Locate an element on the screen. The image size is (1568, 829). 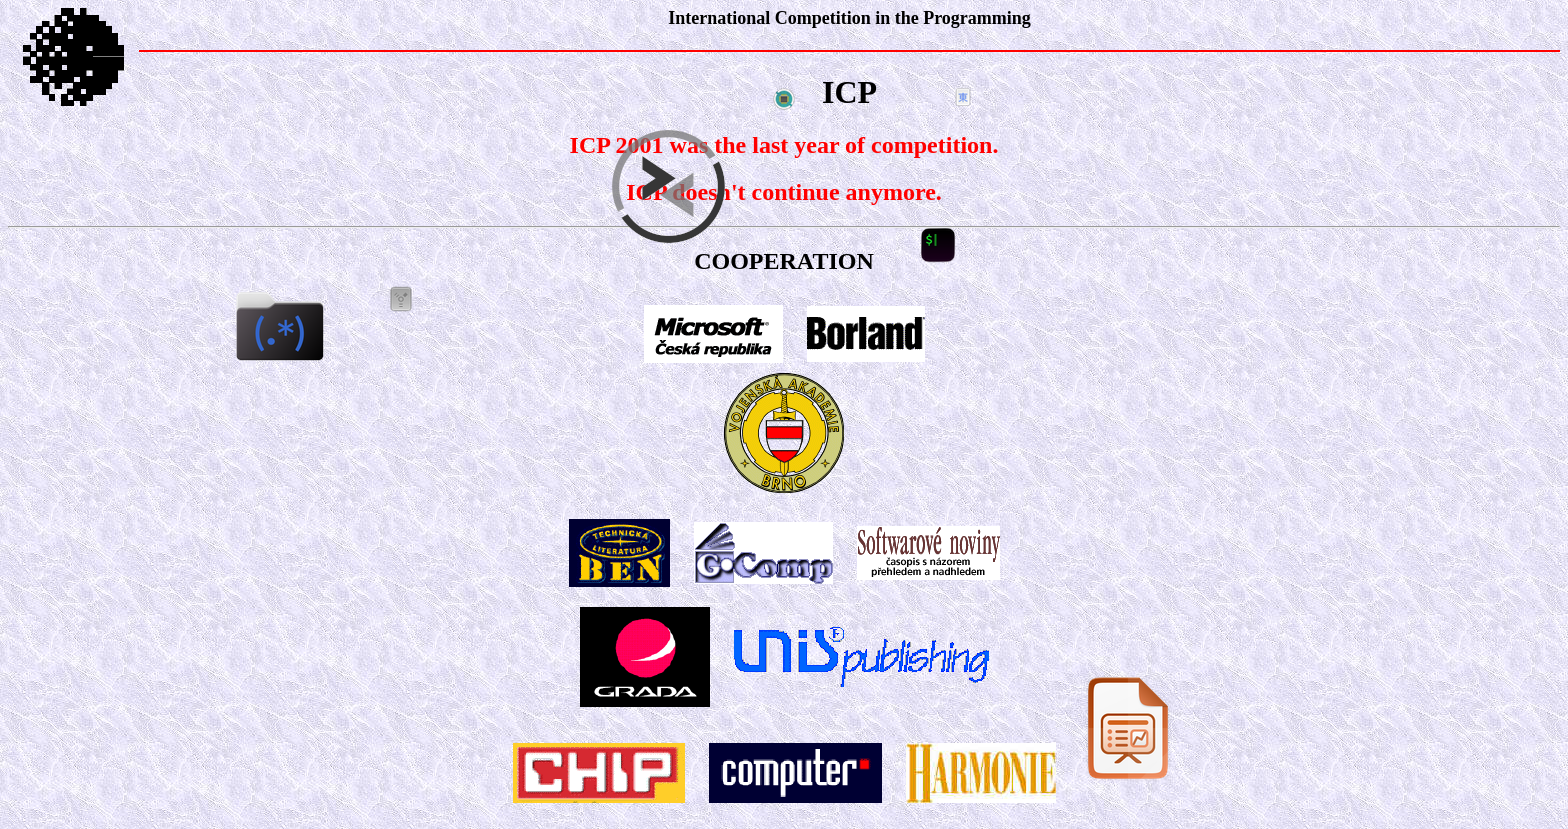
launch the GNOME Mahjongg game is located at coordinates (963, 97).